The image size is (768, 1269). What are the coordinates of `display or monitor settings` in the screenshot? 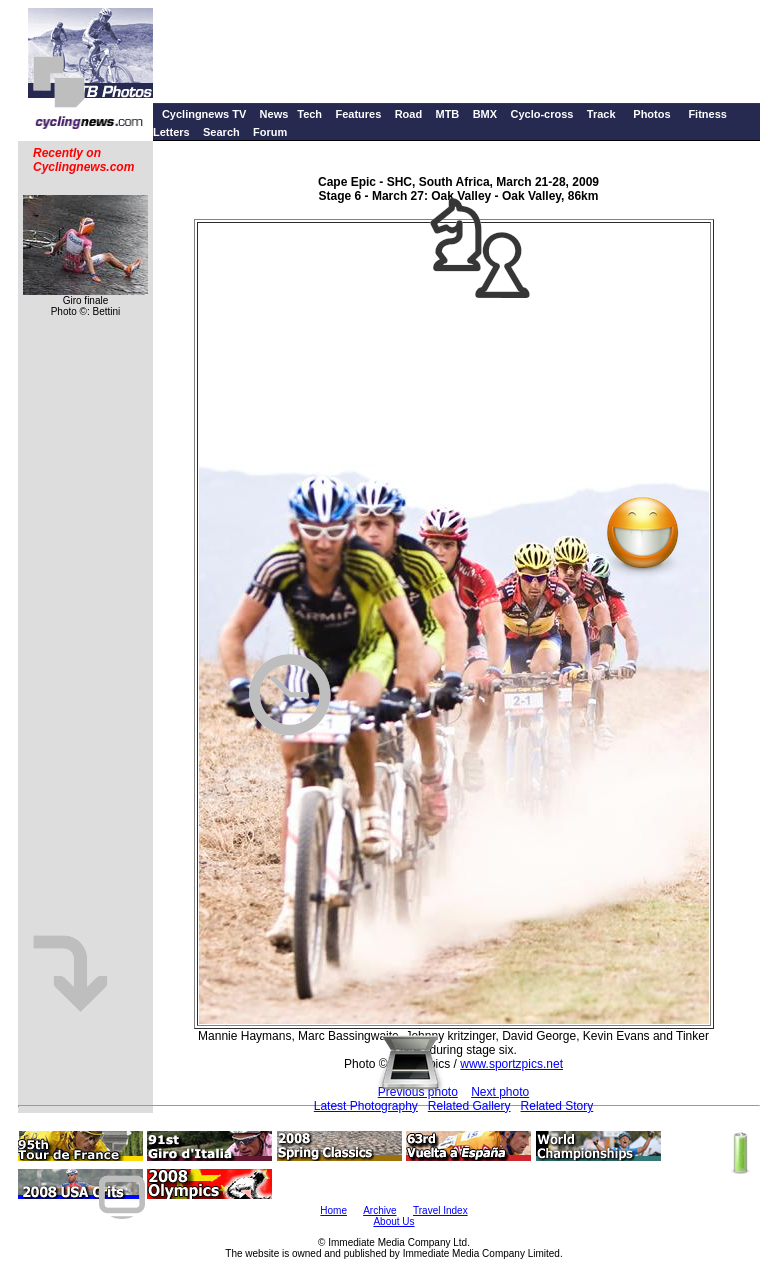 It's located at (122, 1196).